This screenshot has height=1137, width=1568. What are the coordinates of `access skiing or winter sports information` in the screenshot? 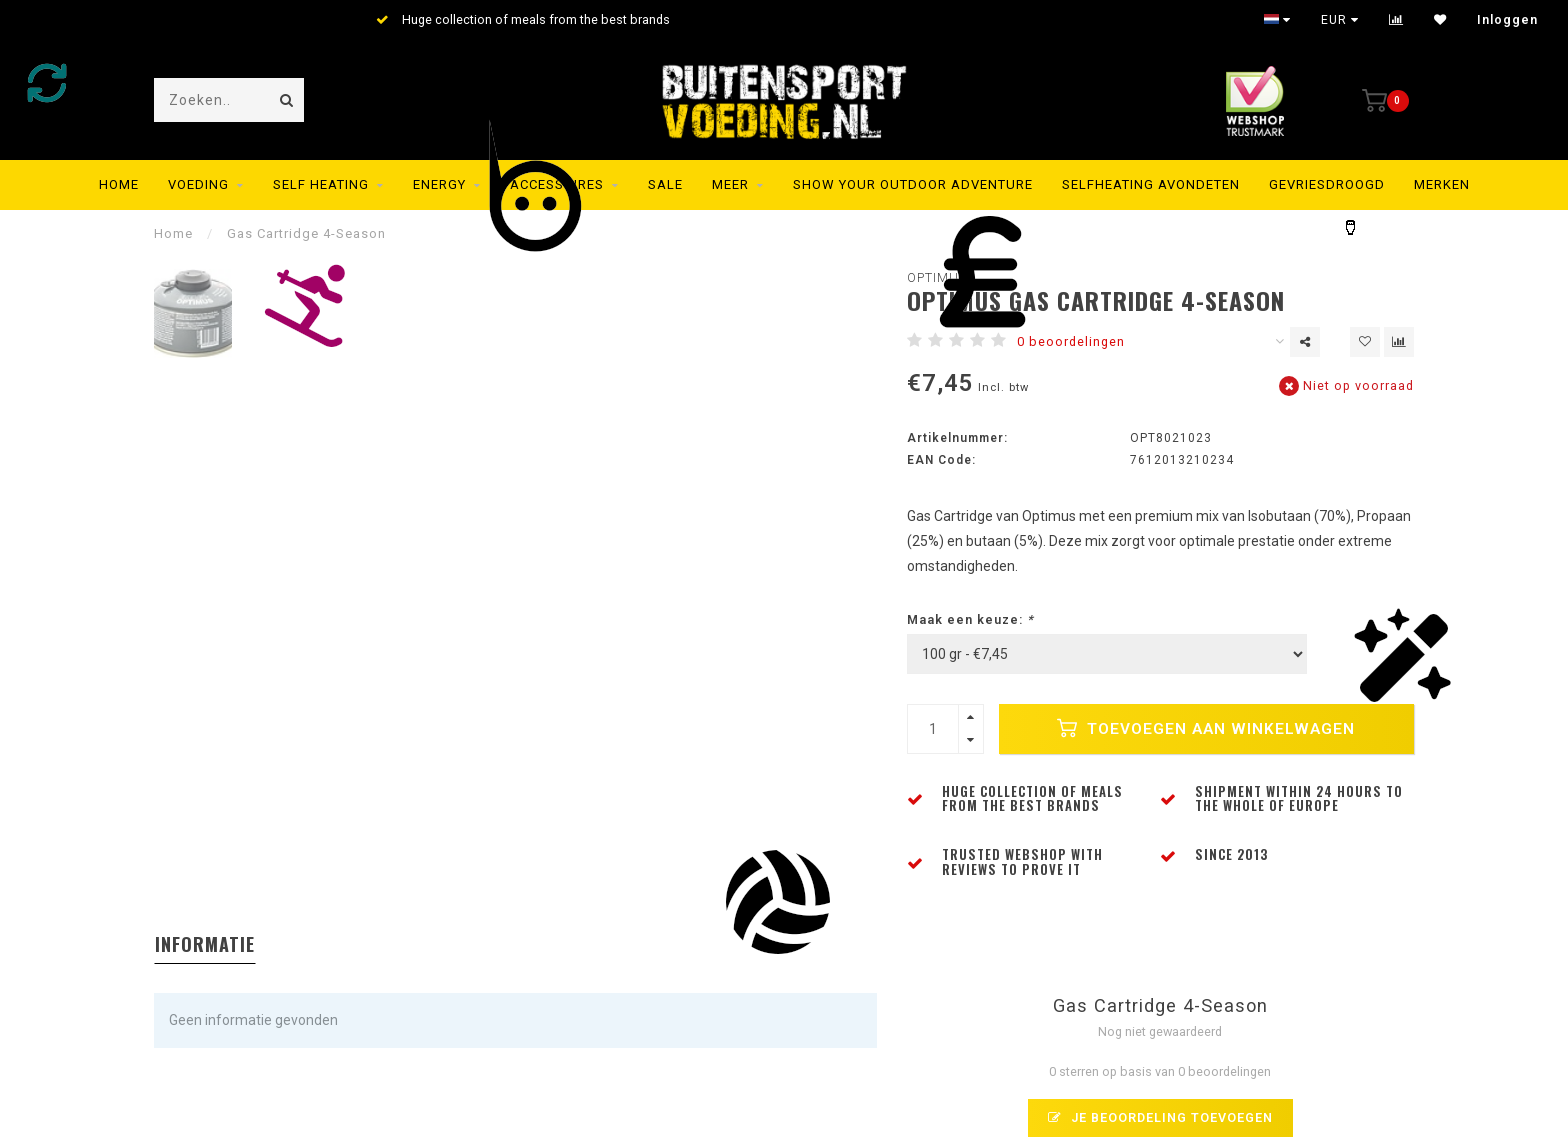 It's located at (308, 303).